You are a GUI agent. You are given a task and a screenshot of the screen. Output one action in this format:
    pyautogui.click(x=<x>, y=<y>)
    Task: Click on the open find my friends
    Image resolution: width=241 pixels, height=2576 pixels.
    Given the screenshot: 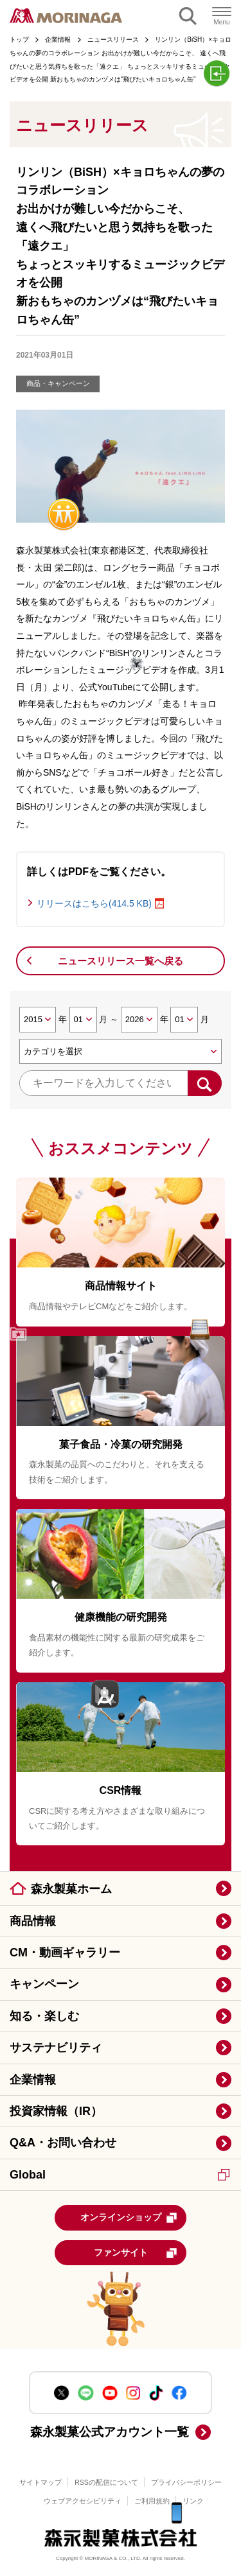 What is the action you would take?
    pyautogui.click(x=64, y=514)
    